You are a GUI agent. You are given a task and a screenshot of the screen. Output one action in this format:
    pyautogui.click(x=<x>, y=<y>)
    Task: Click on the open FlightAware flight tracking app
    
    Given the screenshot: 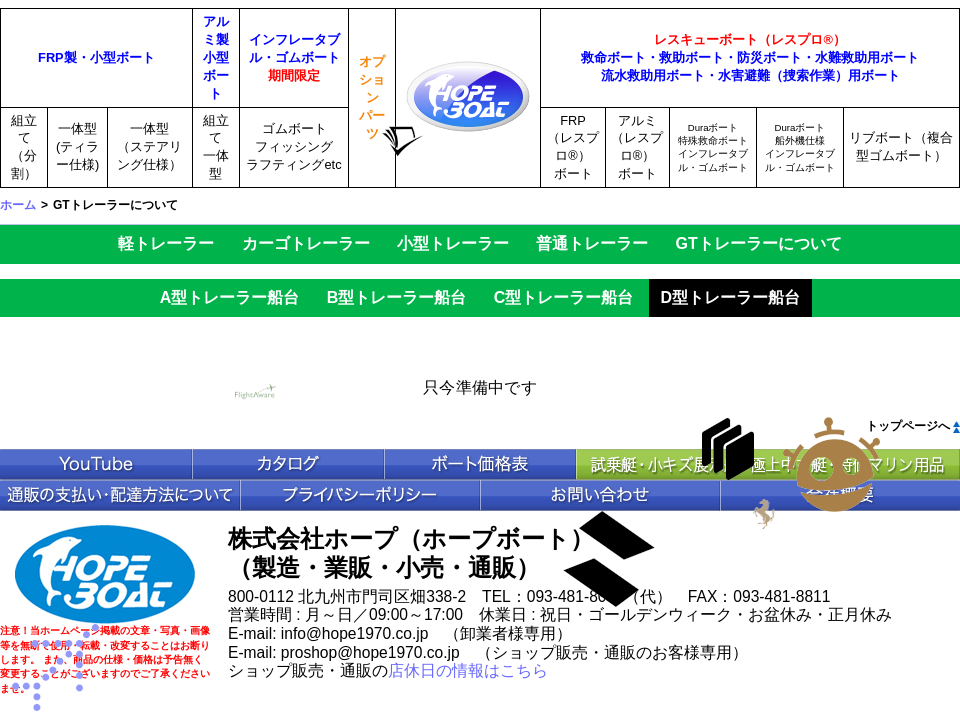 What is the action you would take?
    pyautogui.click(x=255, y=391)
    